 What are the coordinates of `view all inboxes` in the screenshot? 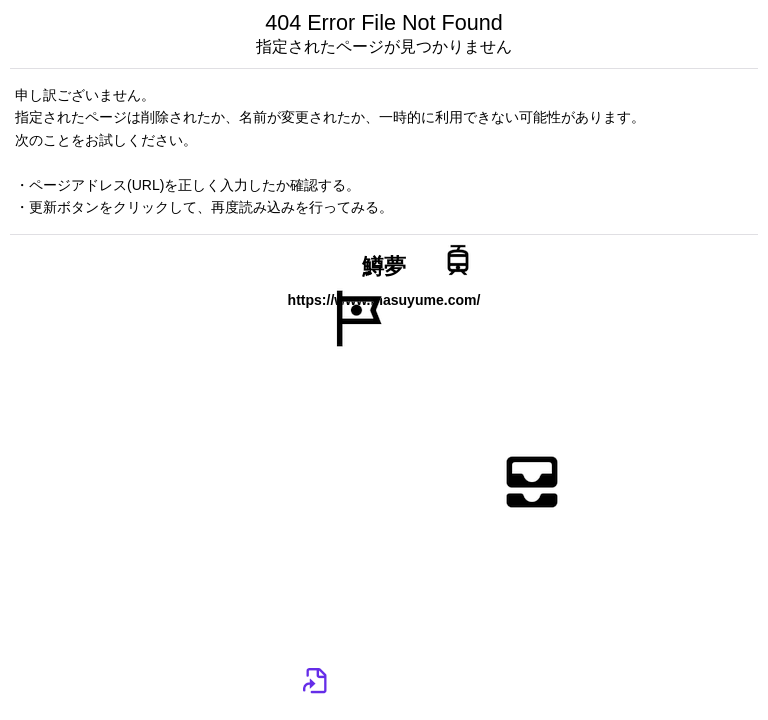 It's located at (532, 482).